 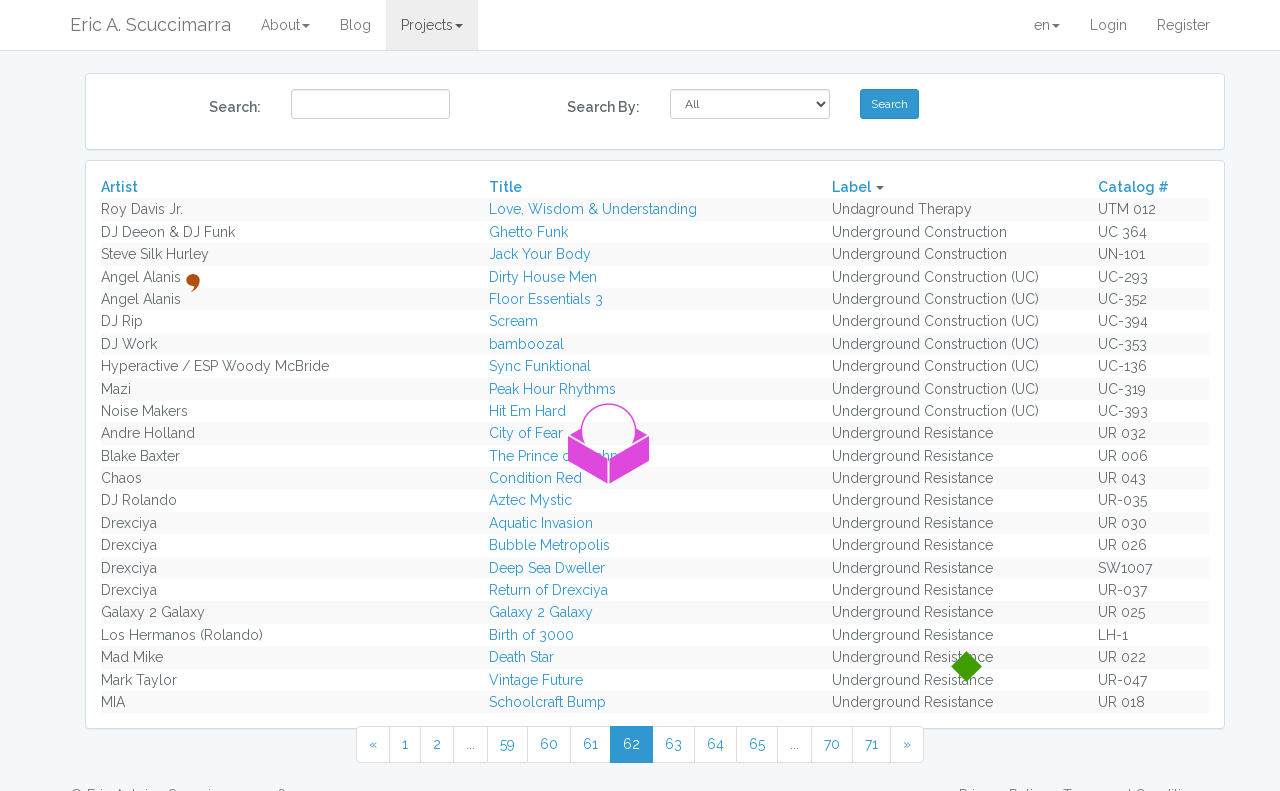 I want to click on open Roundcube webmail client, so click(x=608, y=443).